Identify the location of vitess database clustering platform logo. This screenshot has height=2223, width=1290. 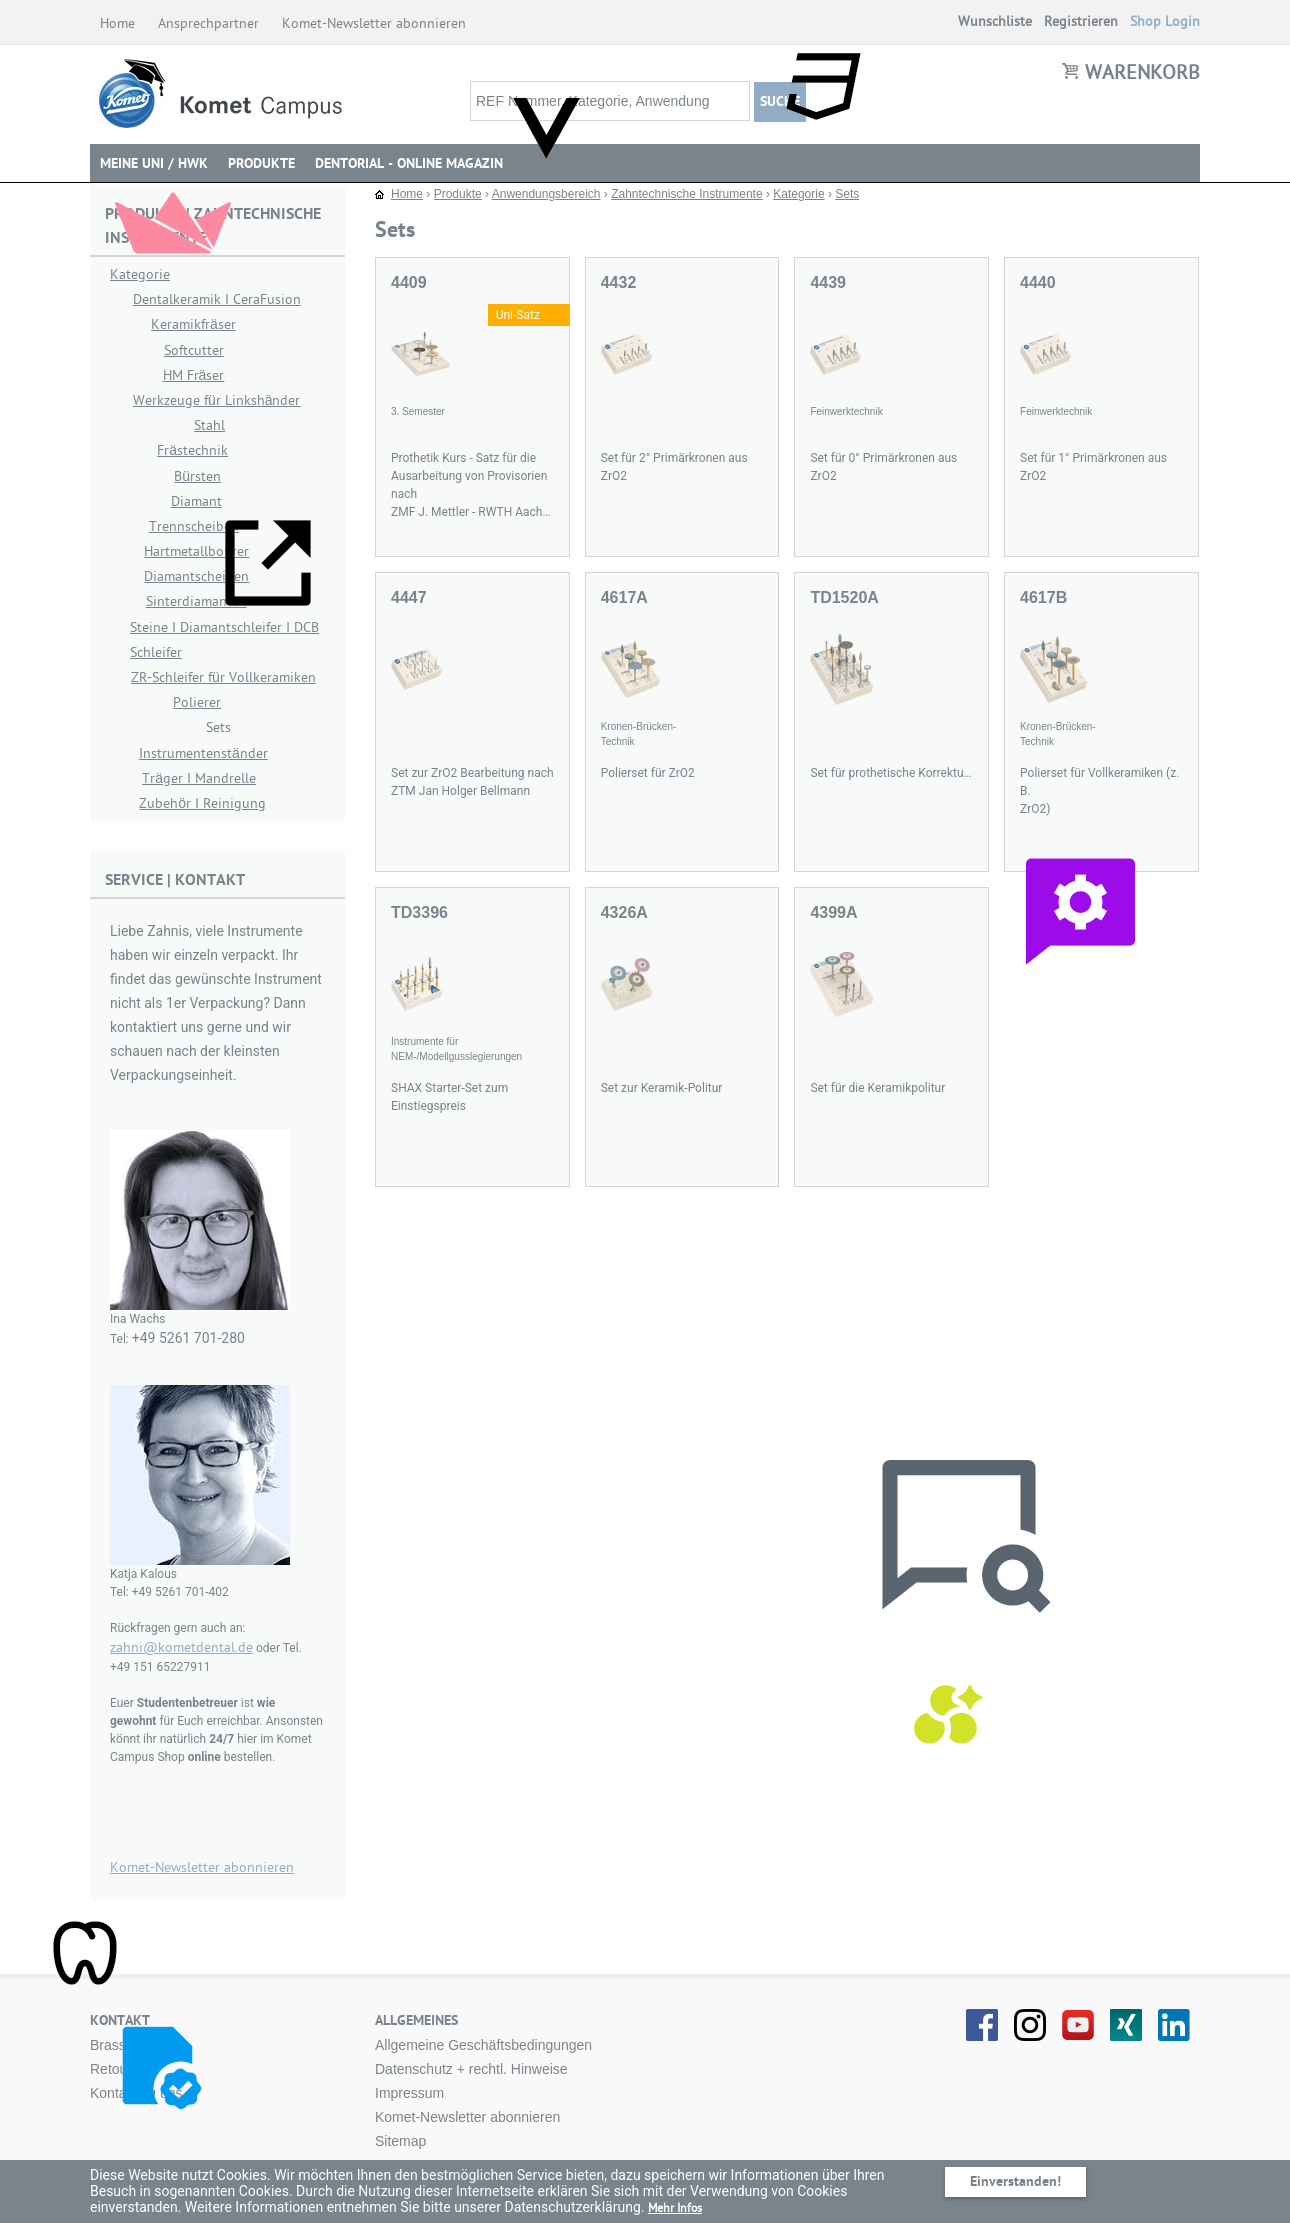
(546, 128).